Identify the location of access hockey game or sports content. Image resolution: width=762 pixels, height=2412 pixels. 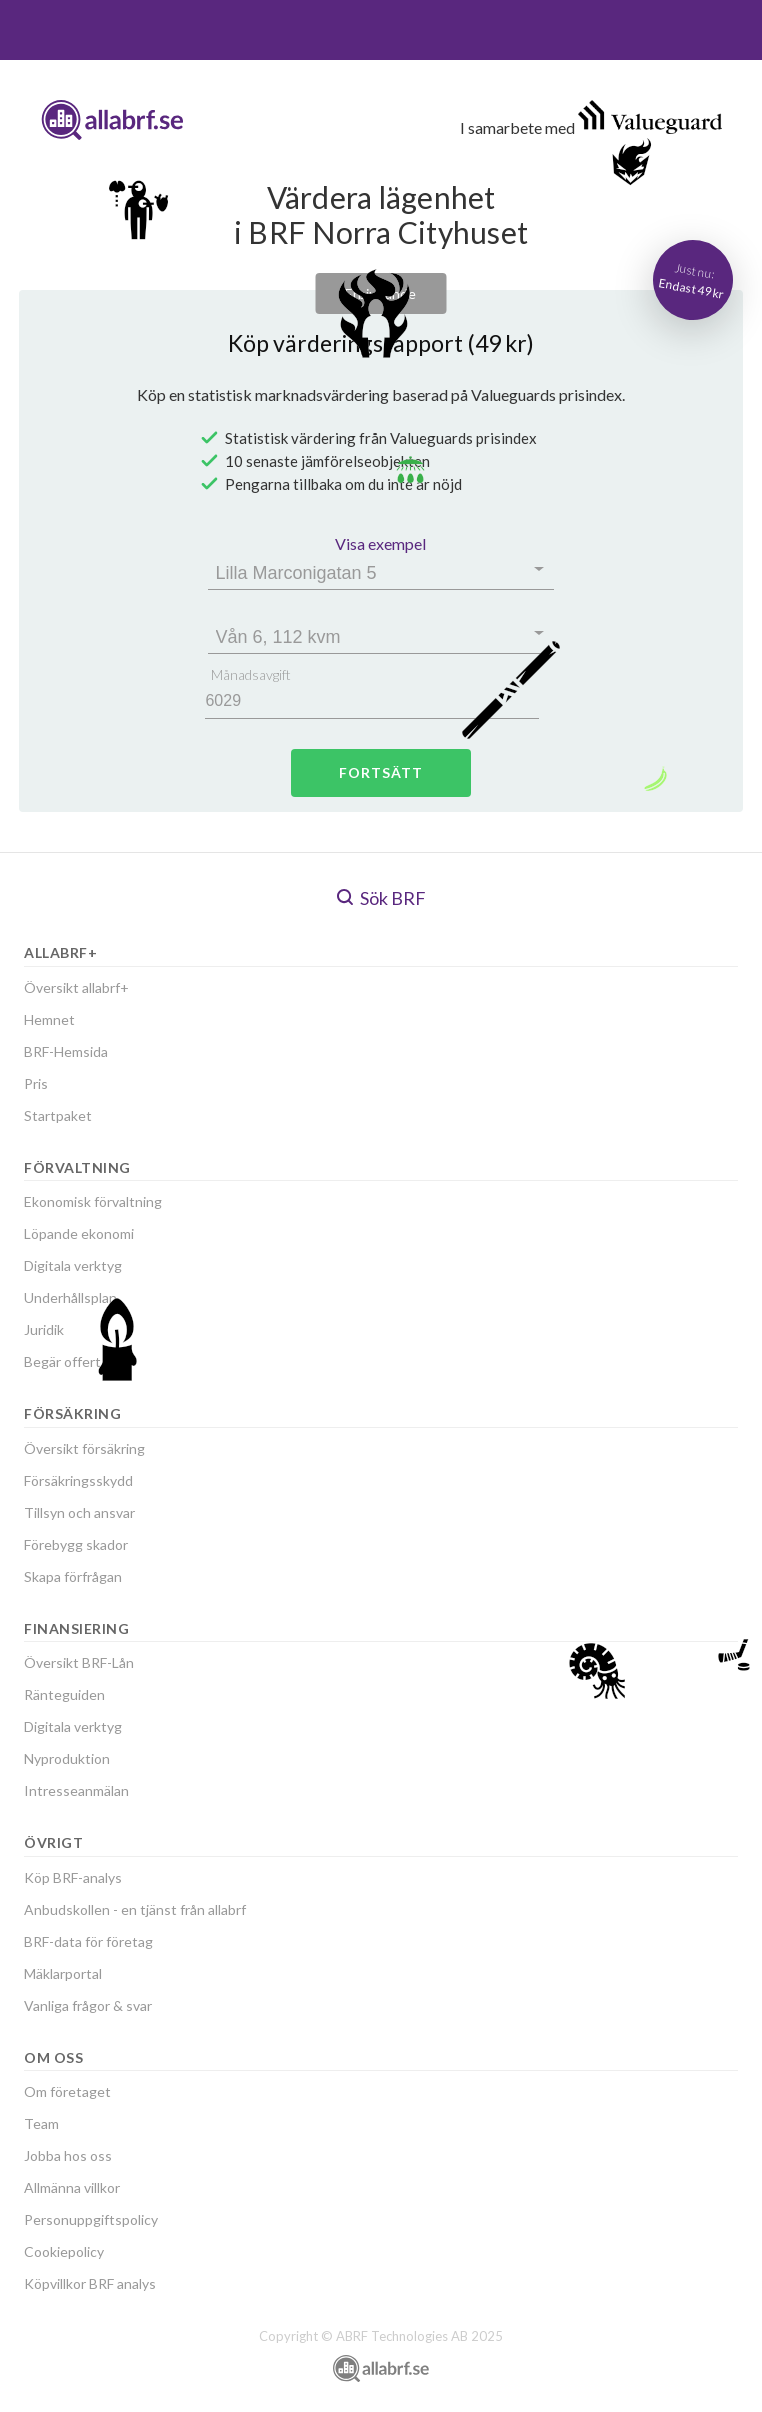
(734, 1655).